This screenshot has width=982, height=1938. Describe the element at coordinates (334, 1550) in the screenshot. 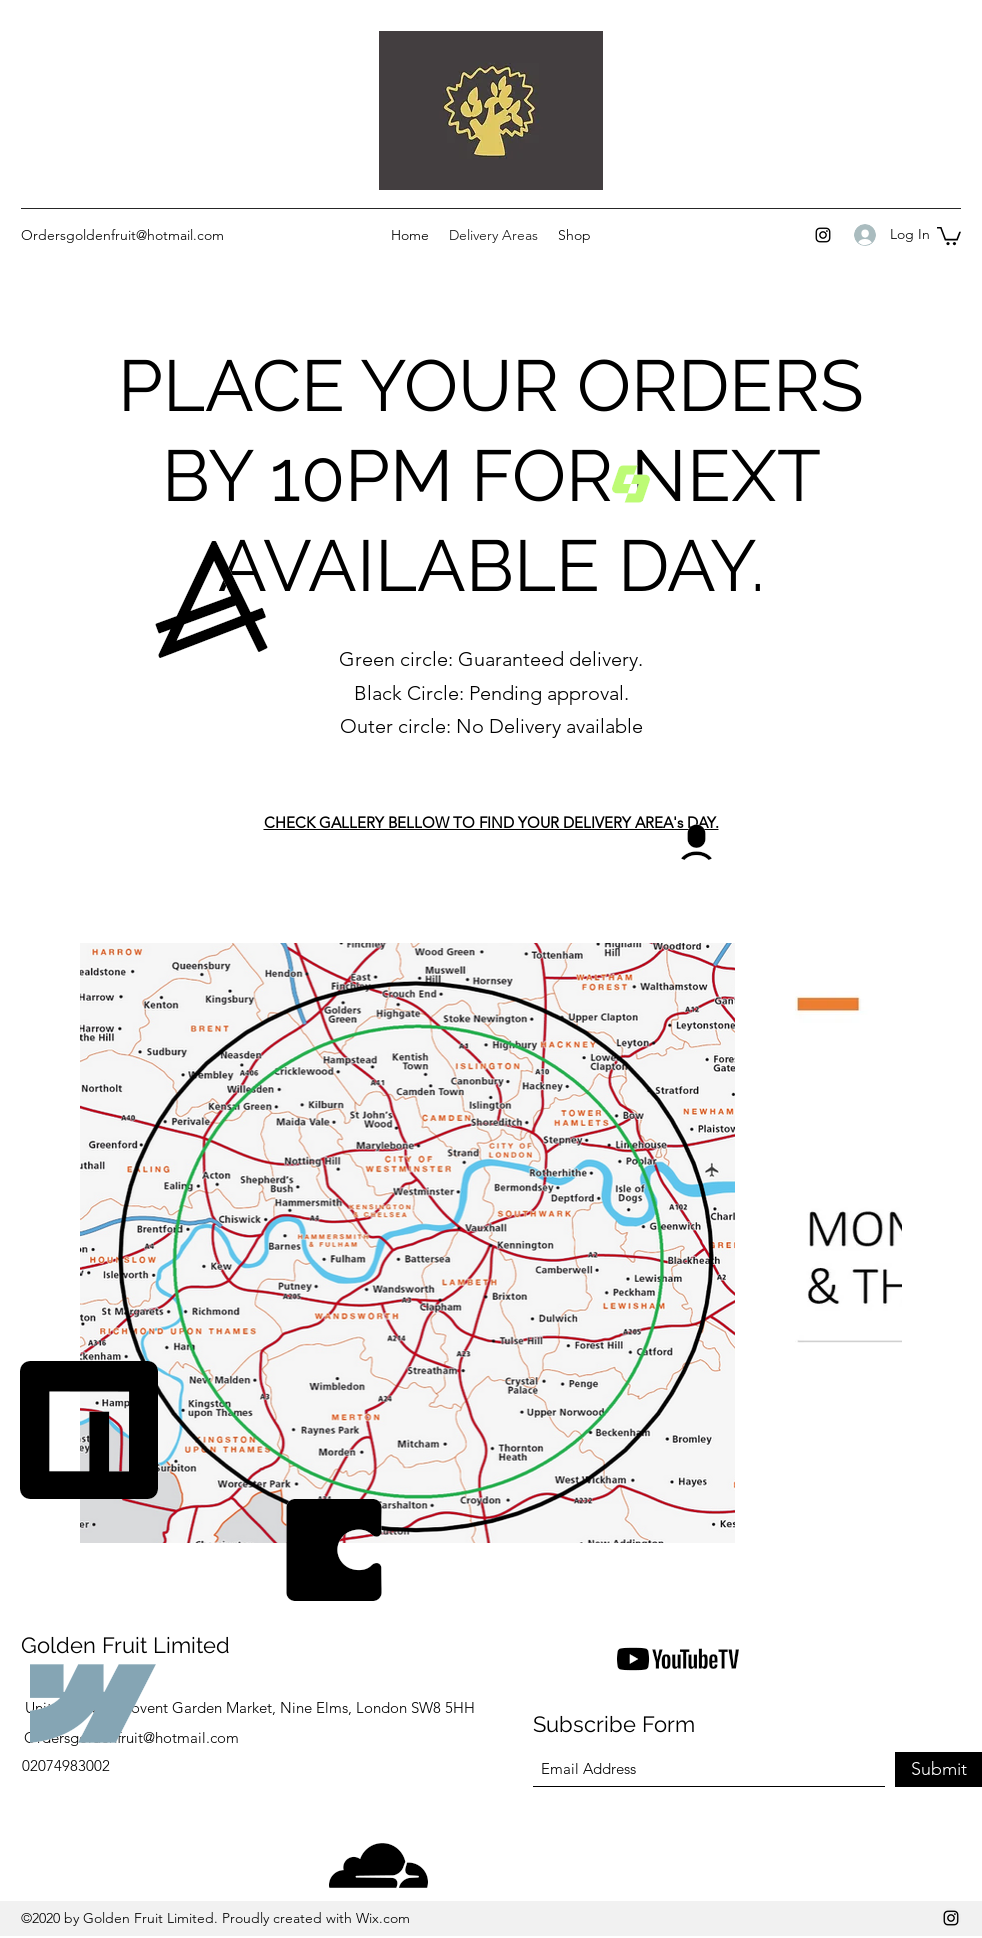

I see `open coda document` at that location.